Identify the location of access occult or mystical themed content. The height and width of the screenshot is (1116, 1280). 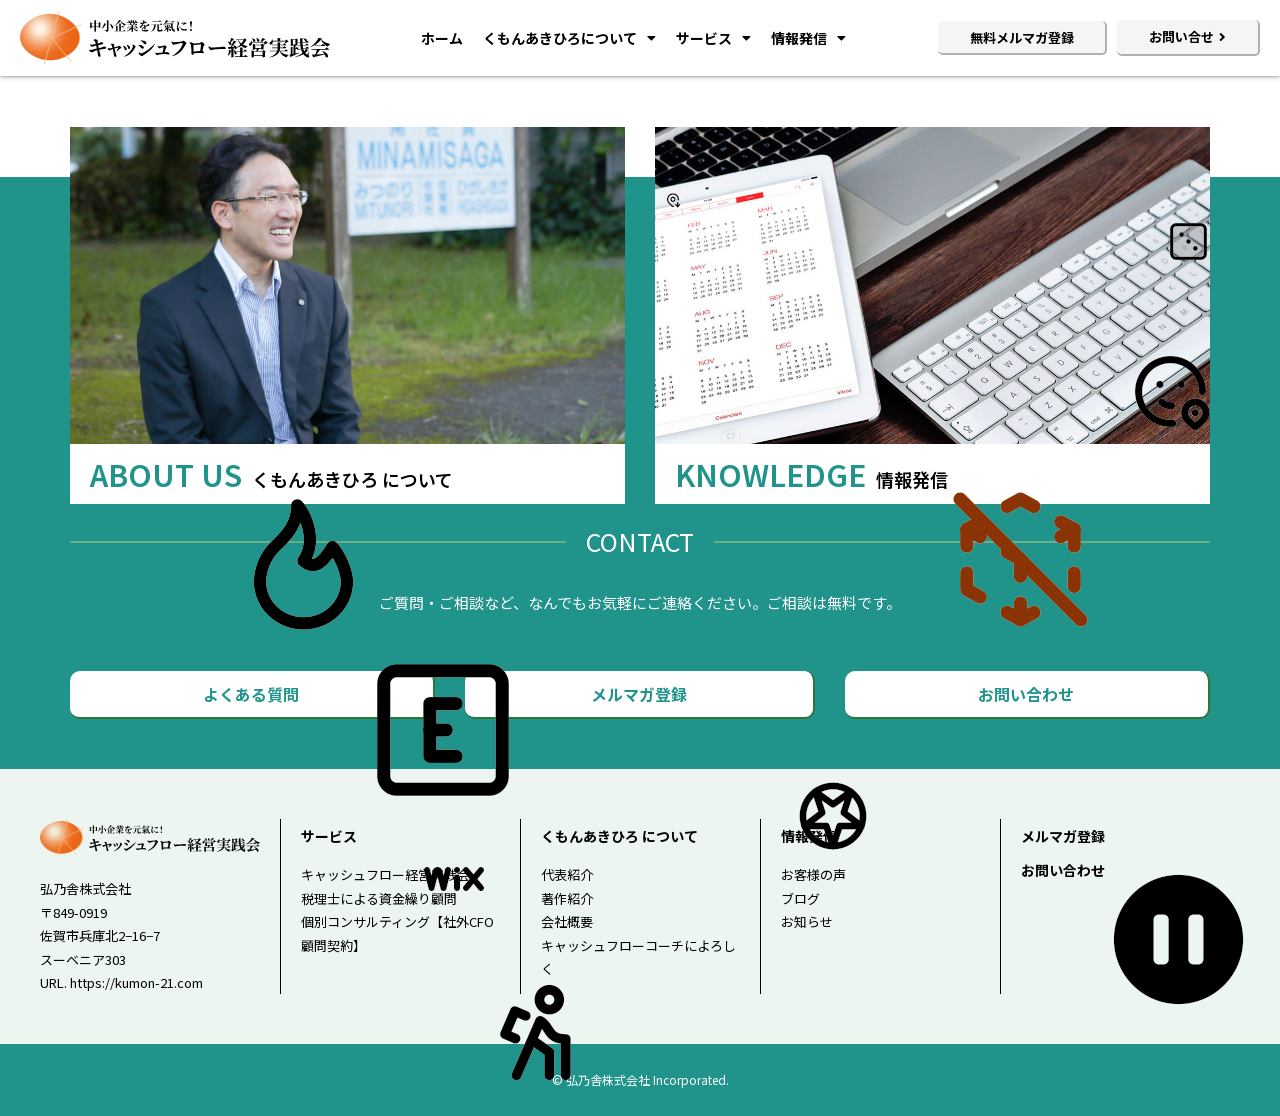
(833, 816).